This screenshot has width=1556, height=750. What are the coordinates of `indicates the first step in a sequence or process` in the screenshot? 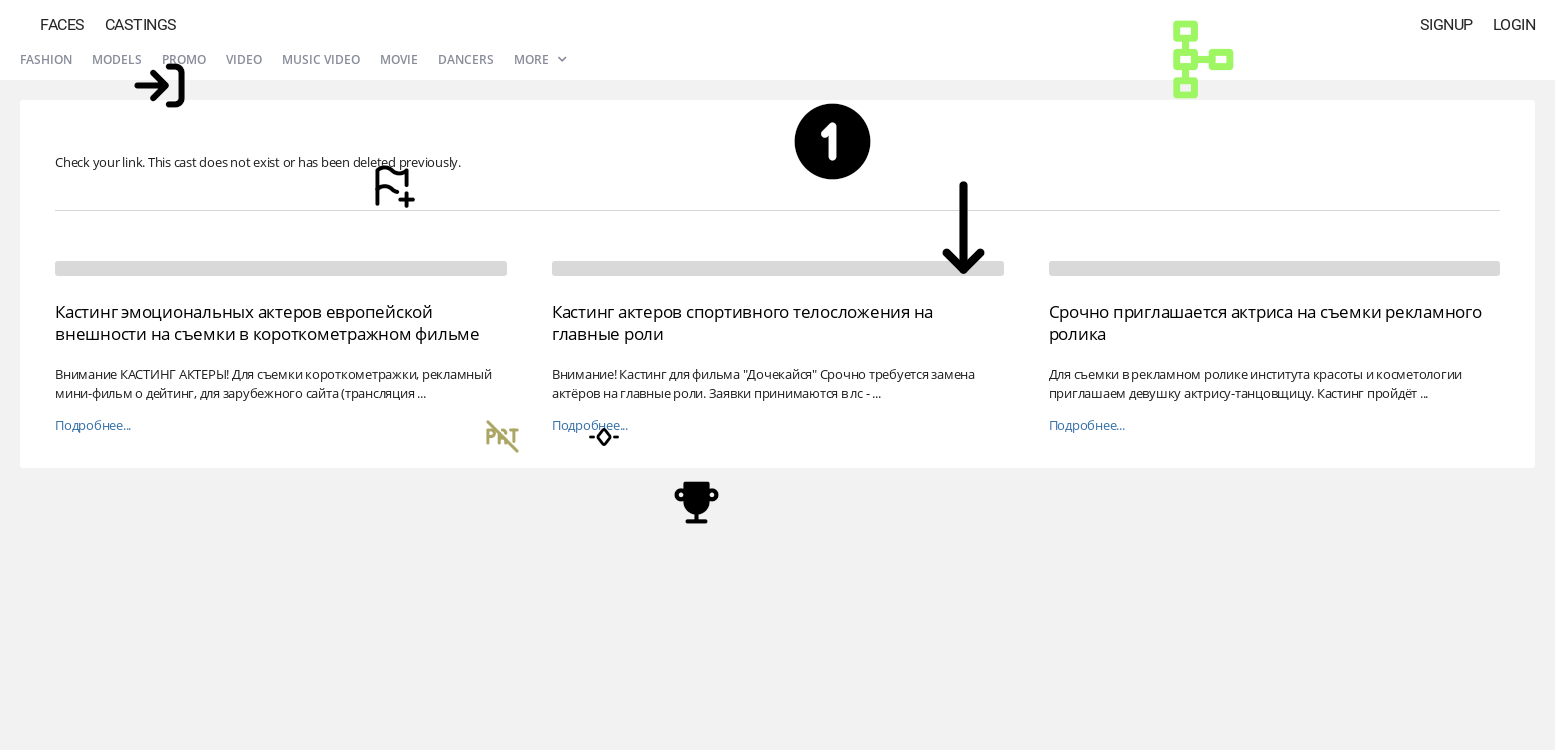 It's located at (832, 141).